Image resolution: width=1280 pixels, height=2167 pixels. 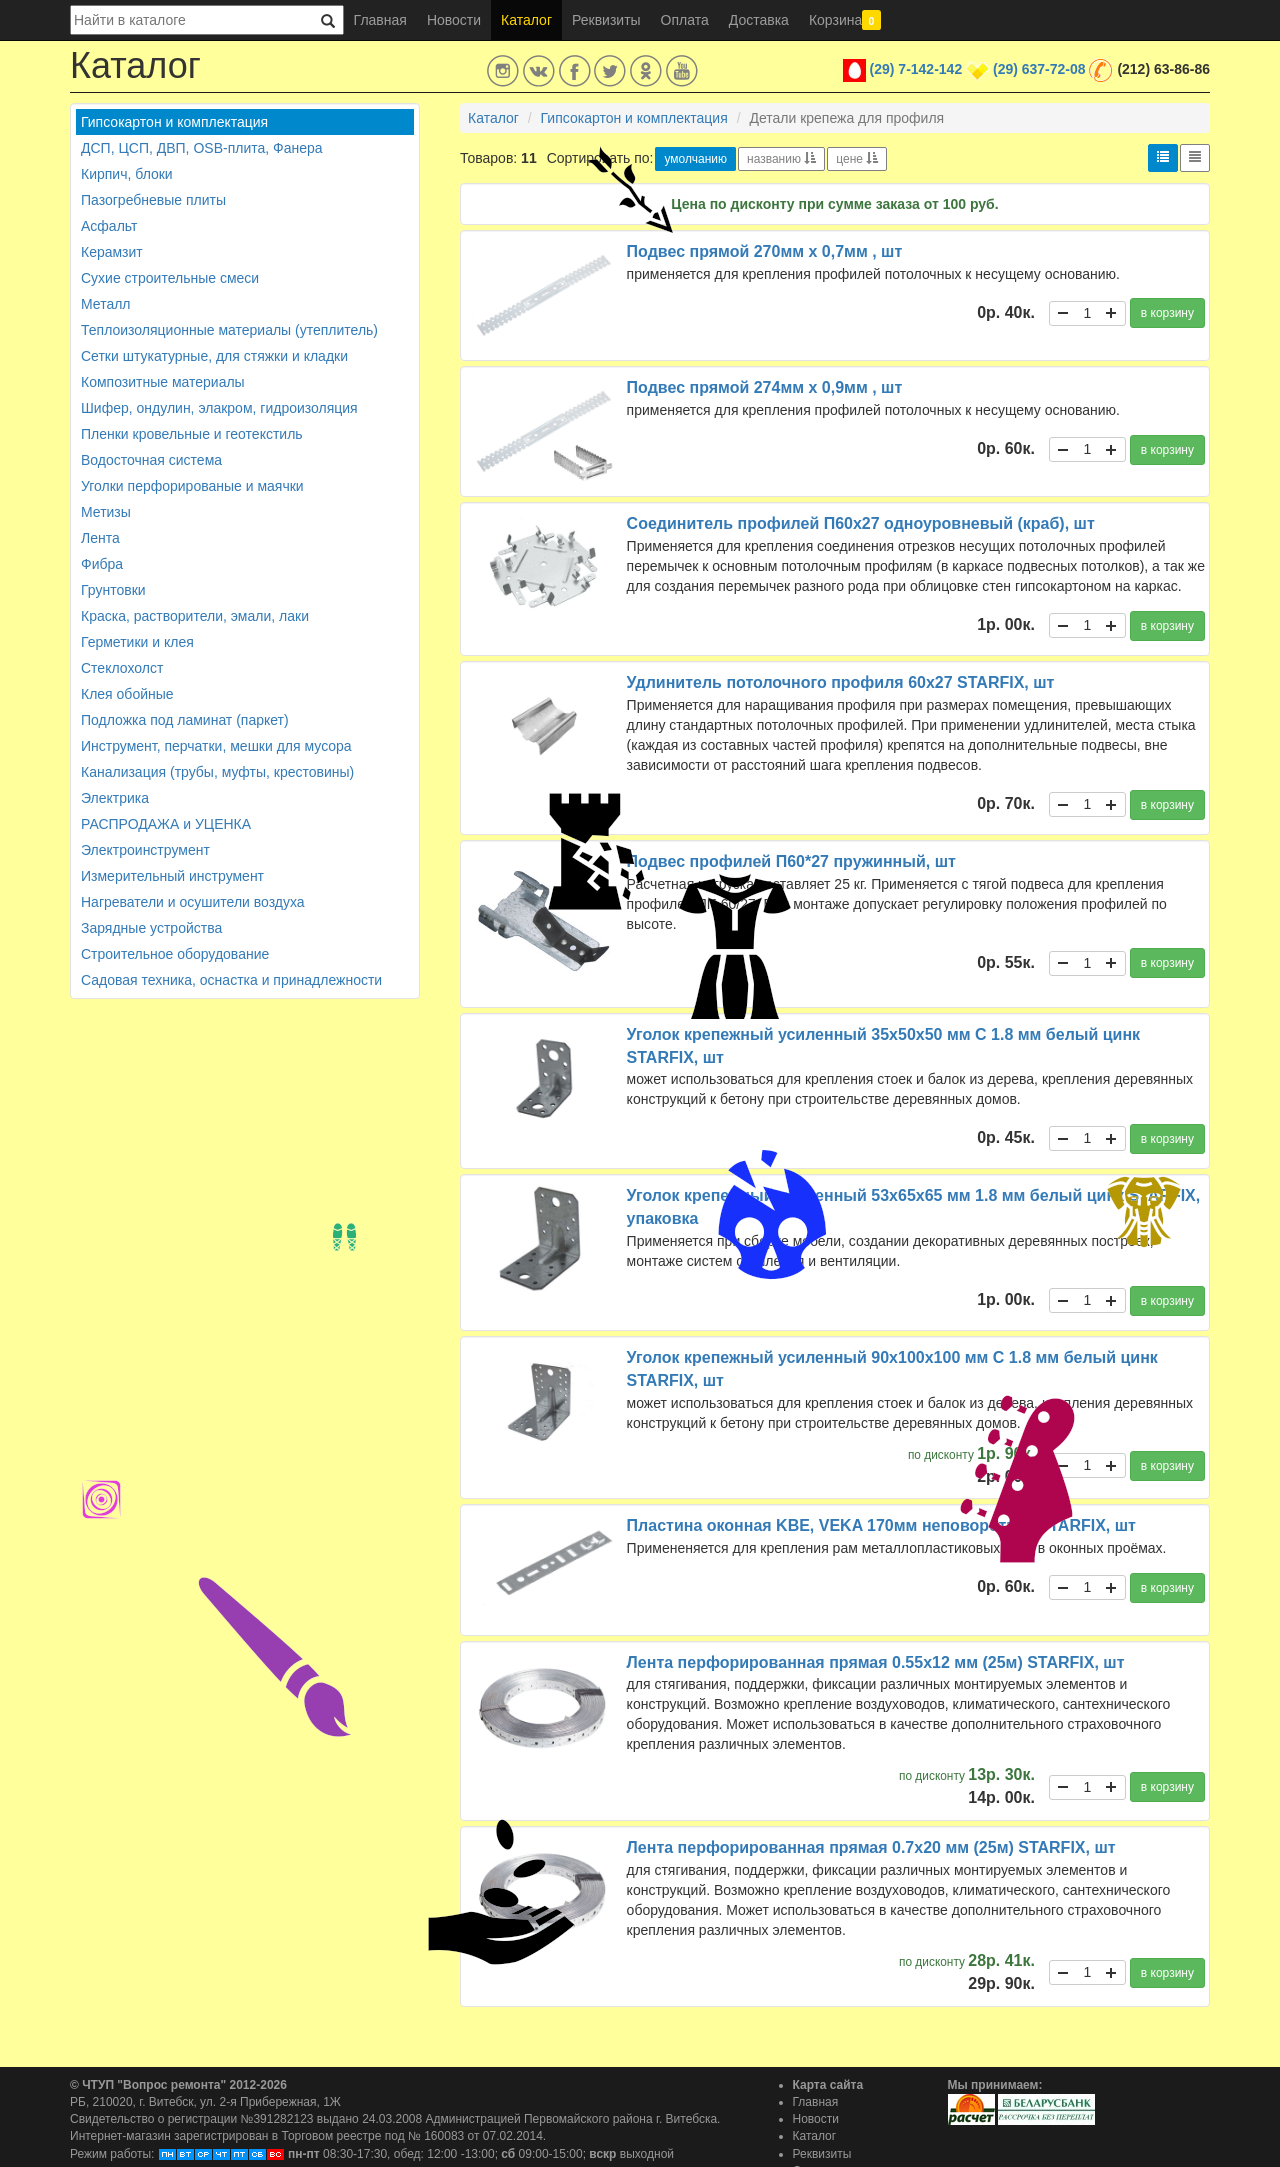 What do you see at coordinates (1017, 1477) in the screenshot?
I see `access bass guitar or music settings` at bounding box center [1017, 1477].